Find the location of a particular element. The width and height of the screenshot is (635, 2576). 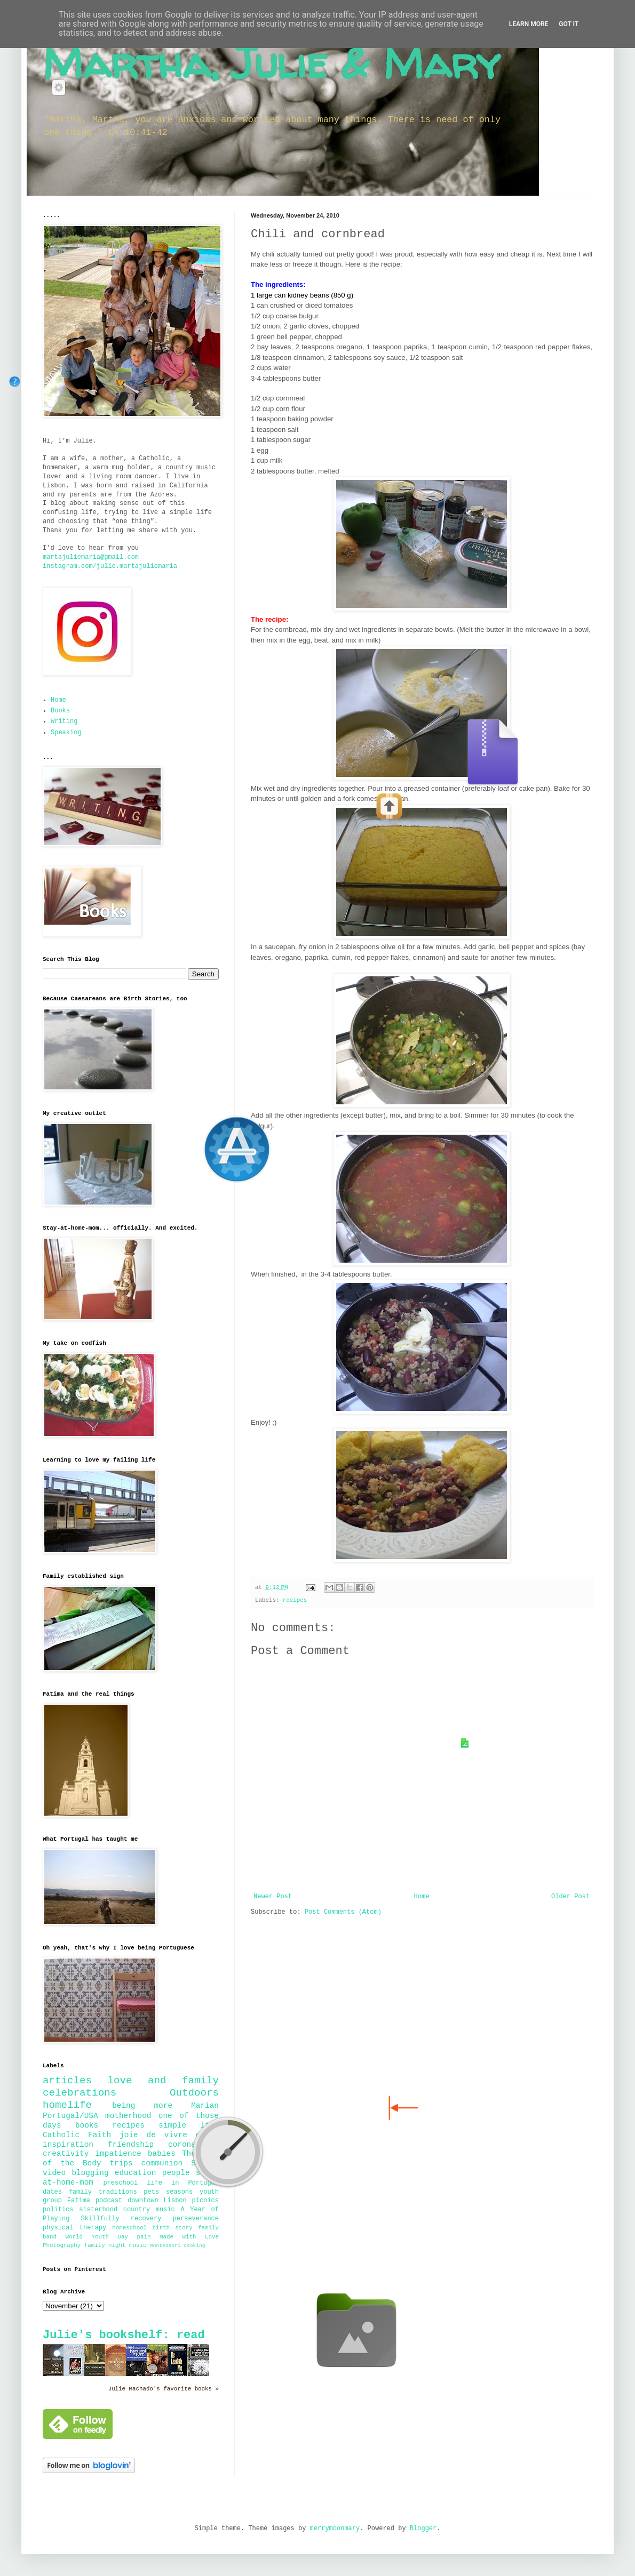

a desktop application shortcut file is located at coordinates (59, 87).